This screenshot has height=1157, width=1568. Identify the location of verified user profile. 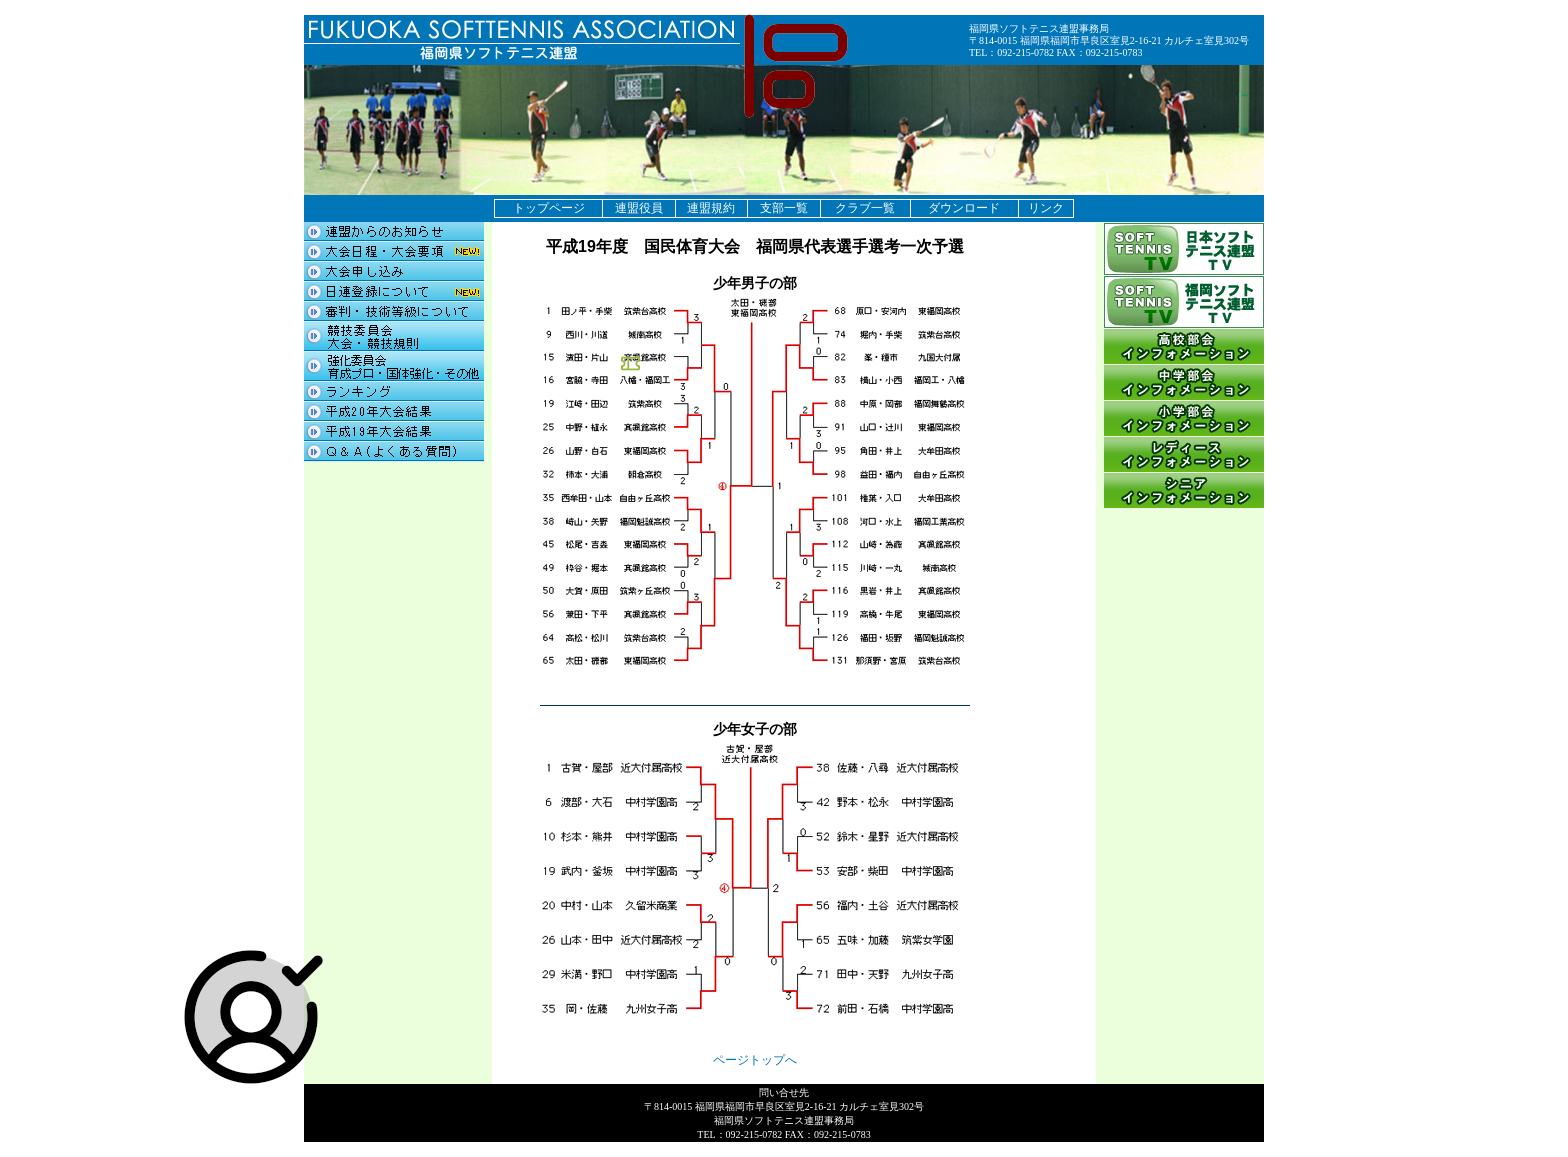
(251, 1017).